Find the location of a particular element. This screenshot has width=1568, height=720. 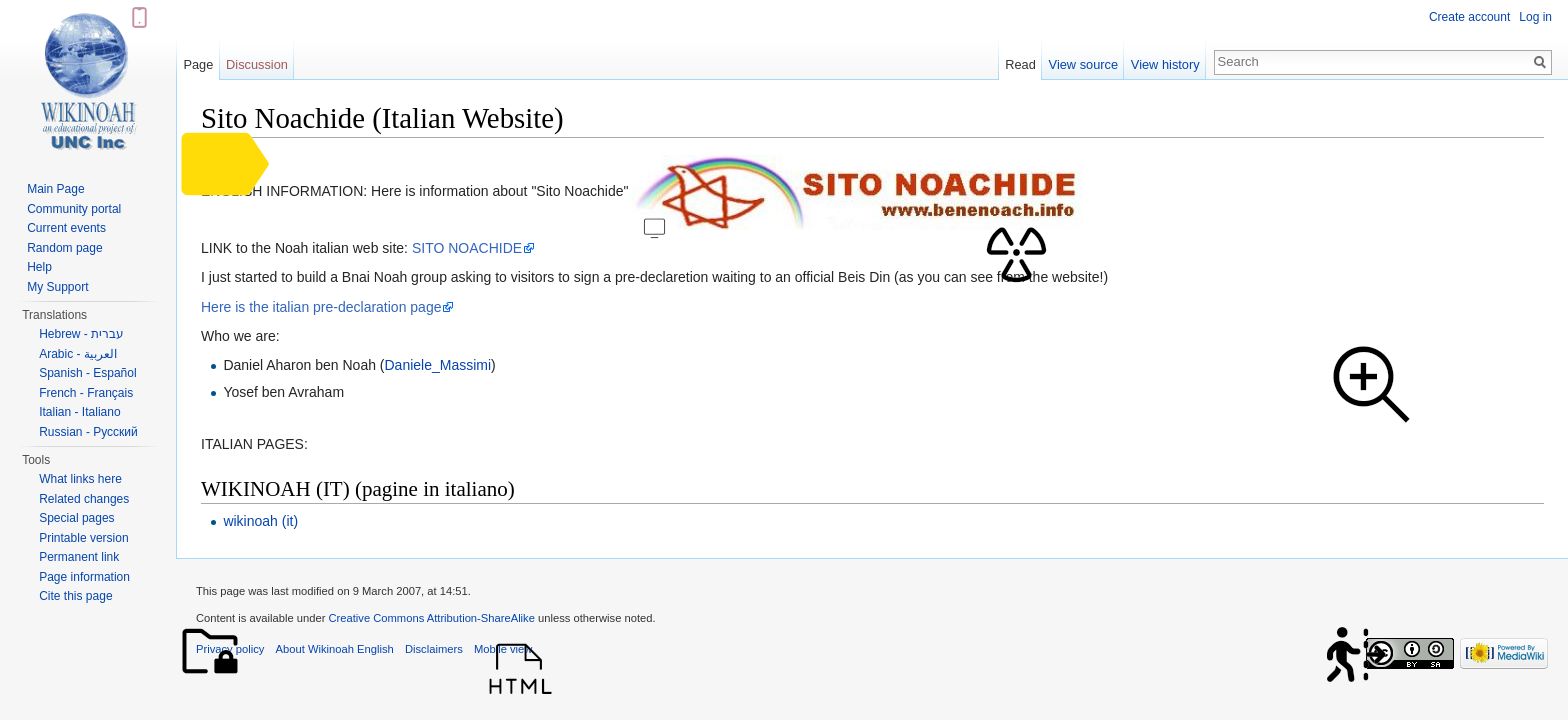

access a password-protected folder is located at coordinates (210, 650).